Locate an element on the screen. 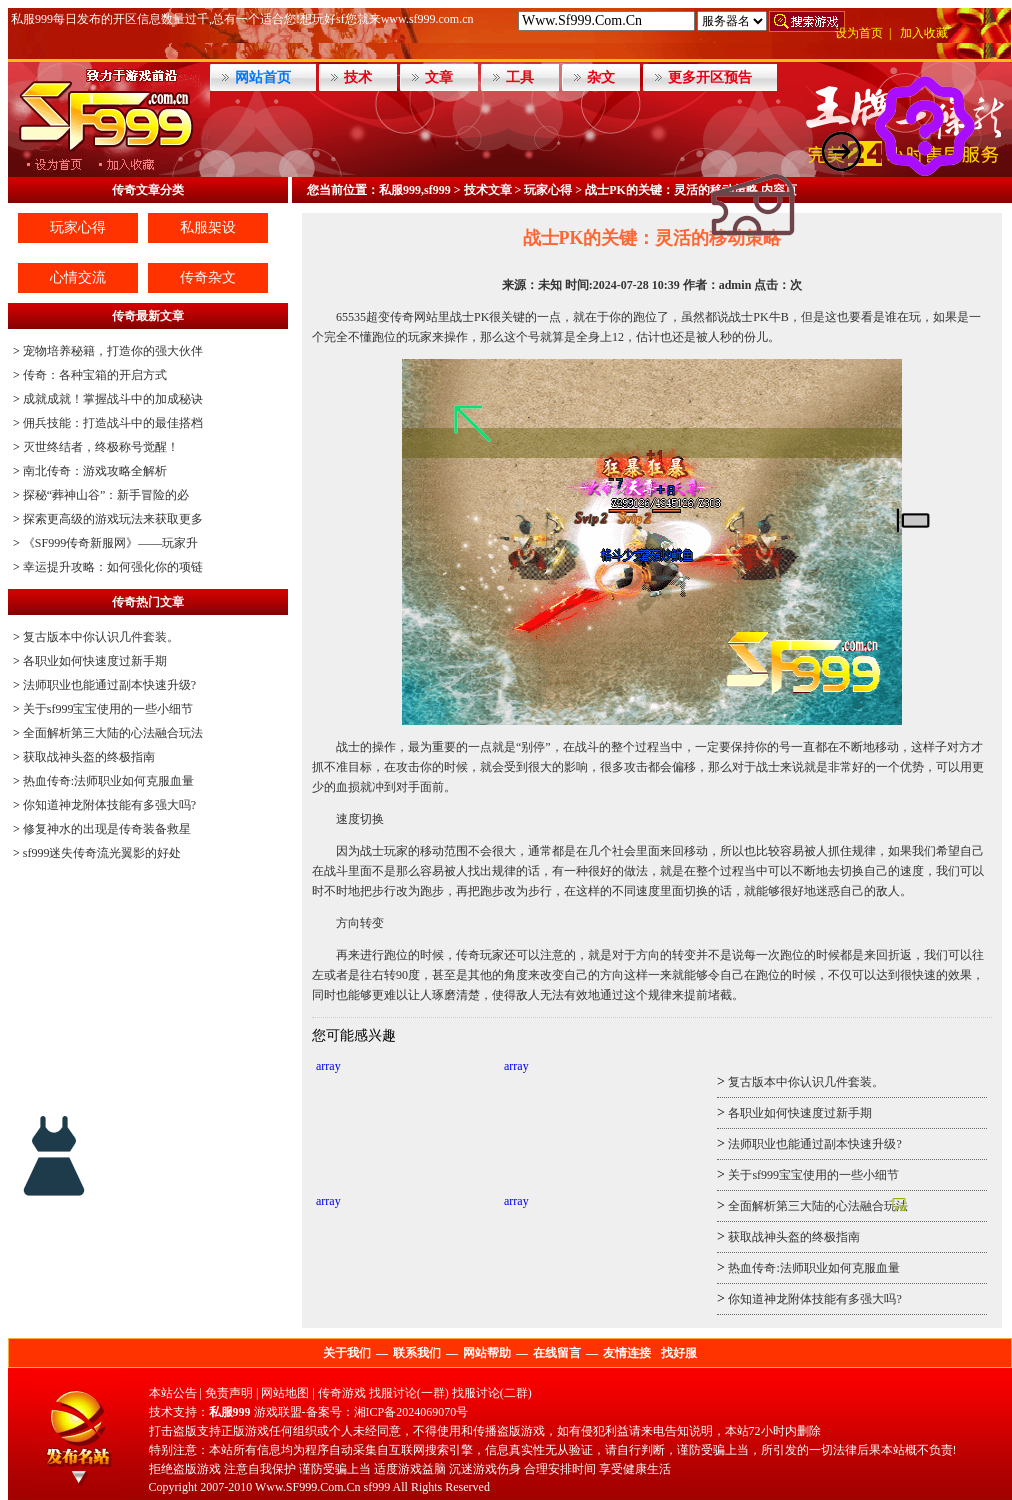 This screenshot has width=1012, height=1500. navigate back to previous screen is located at coordinates (472, 423).